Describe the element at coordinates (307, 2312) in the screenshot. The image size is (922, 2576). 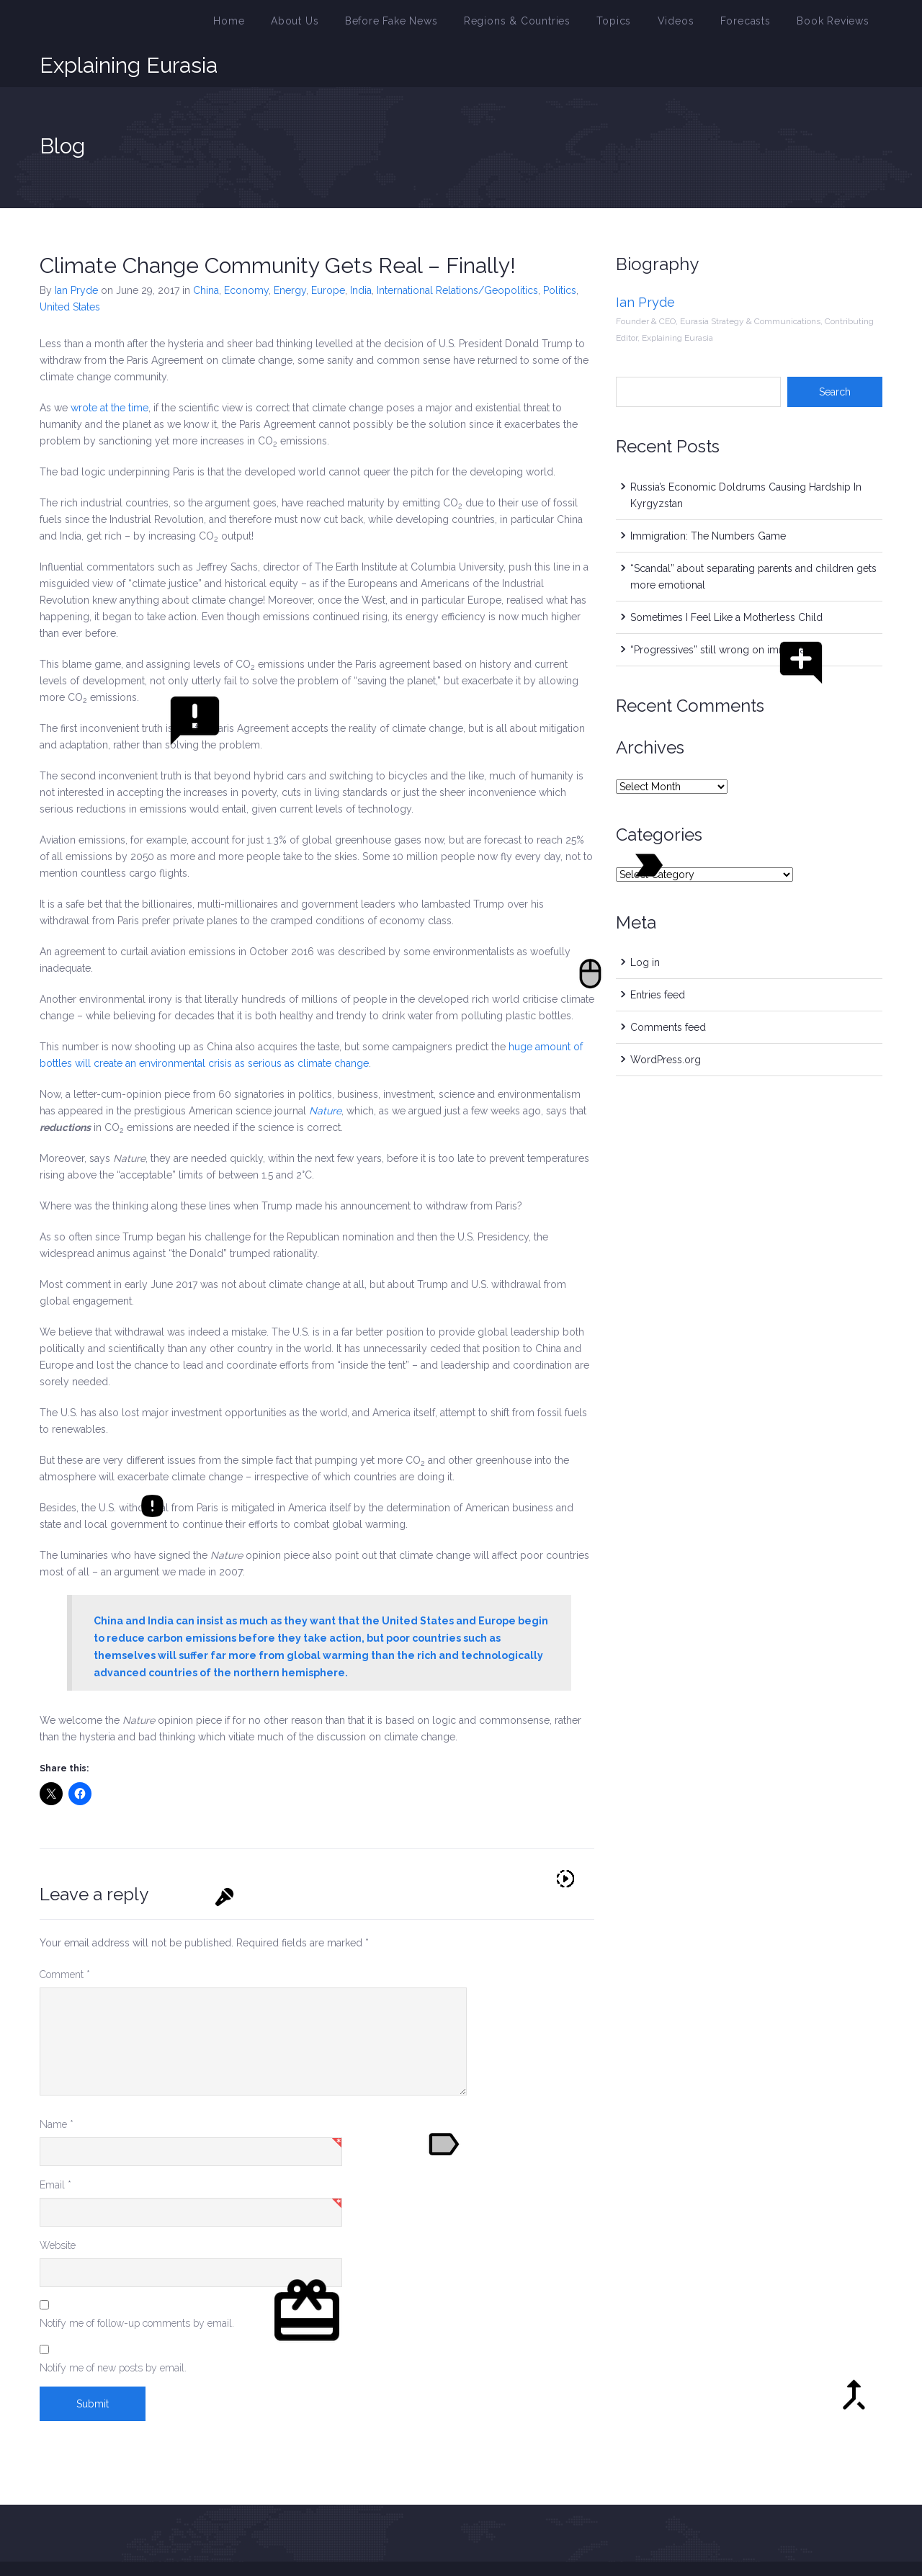
I see `redeem a gift card or voucher` at that location.